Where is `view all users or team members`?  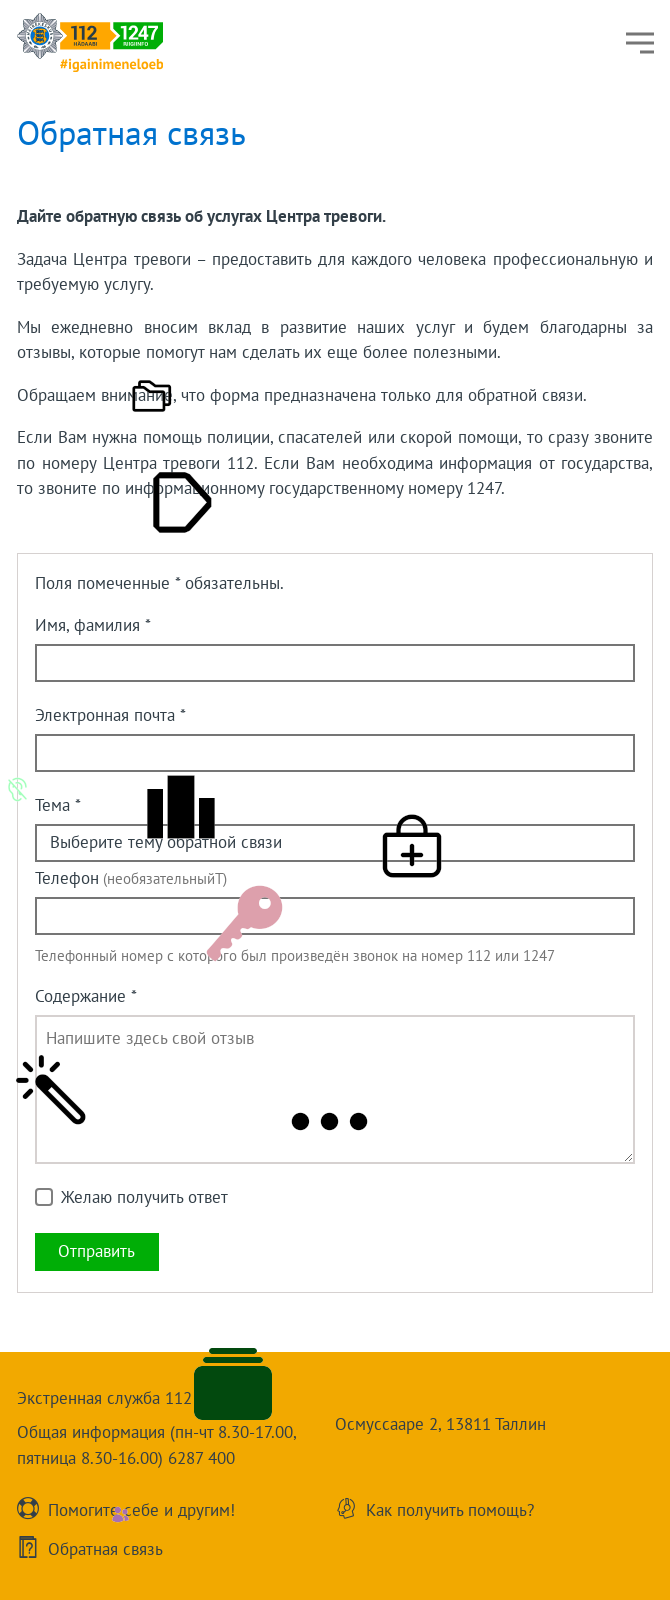
view all users or team members is located at coordinates (120, 1514).